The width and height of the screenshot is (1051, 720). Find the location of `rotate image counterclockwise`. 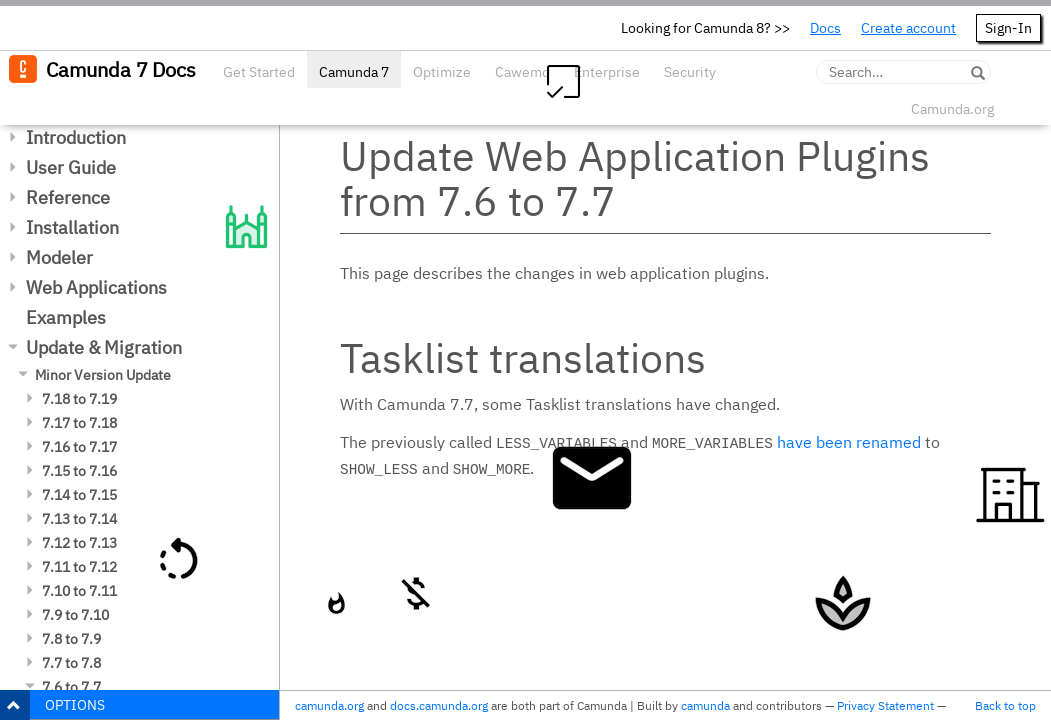

rotate image counterclockwise is located at coordinates (178, 560).